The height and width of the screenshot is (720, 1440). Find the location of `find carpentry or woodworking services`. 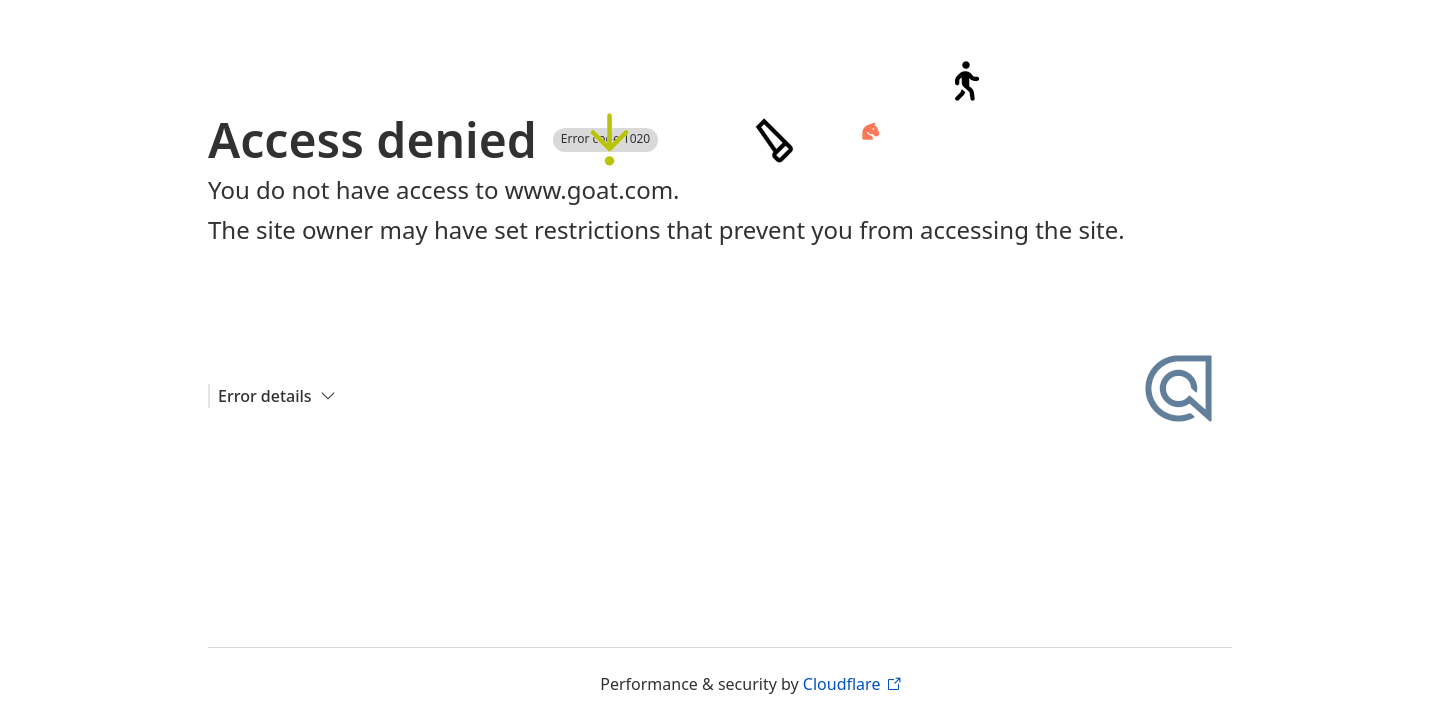

find carpentry or woodworking services is located at coordinates (775, 141).